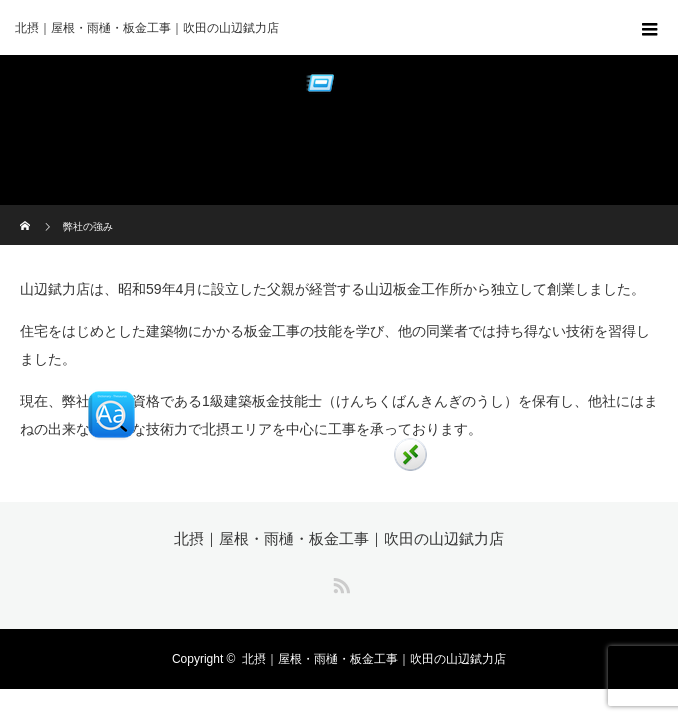  I want to click on open eudic dictionary app, so click(111, 414).